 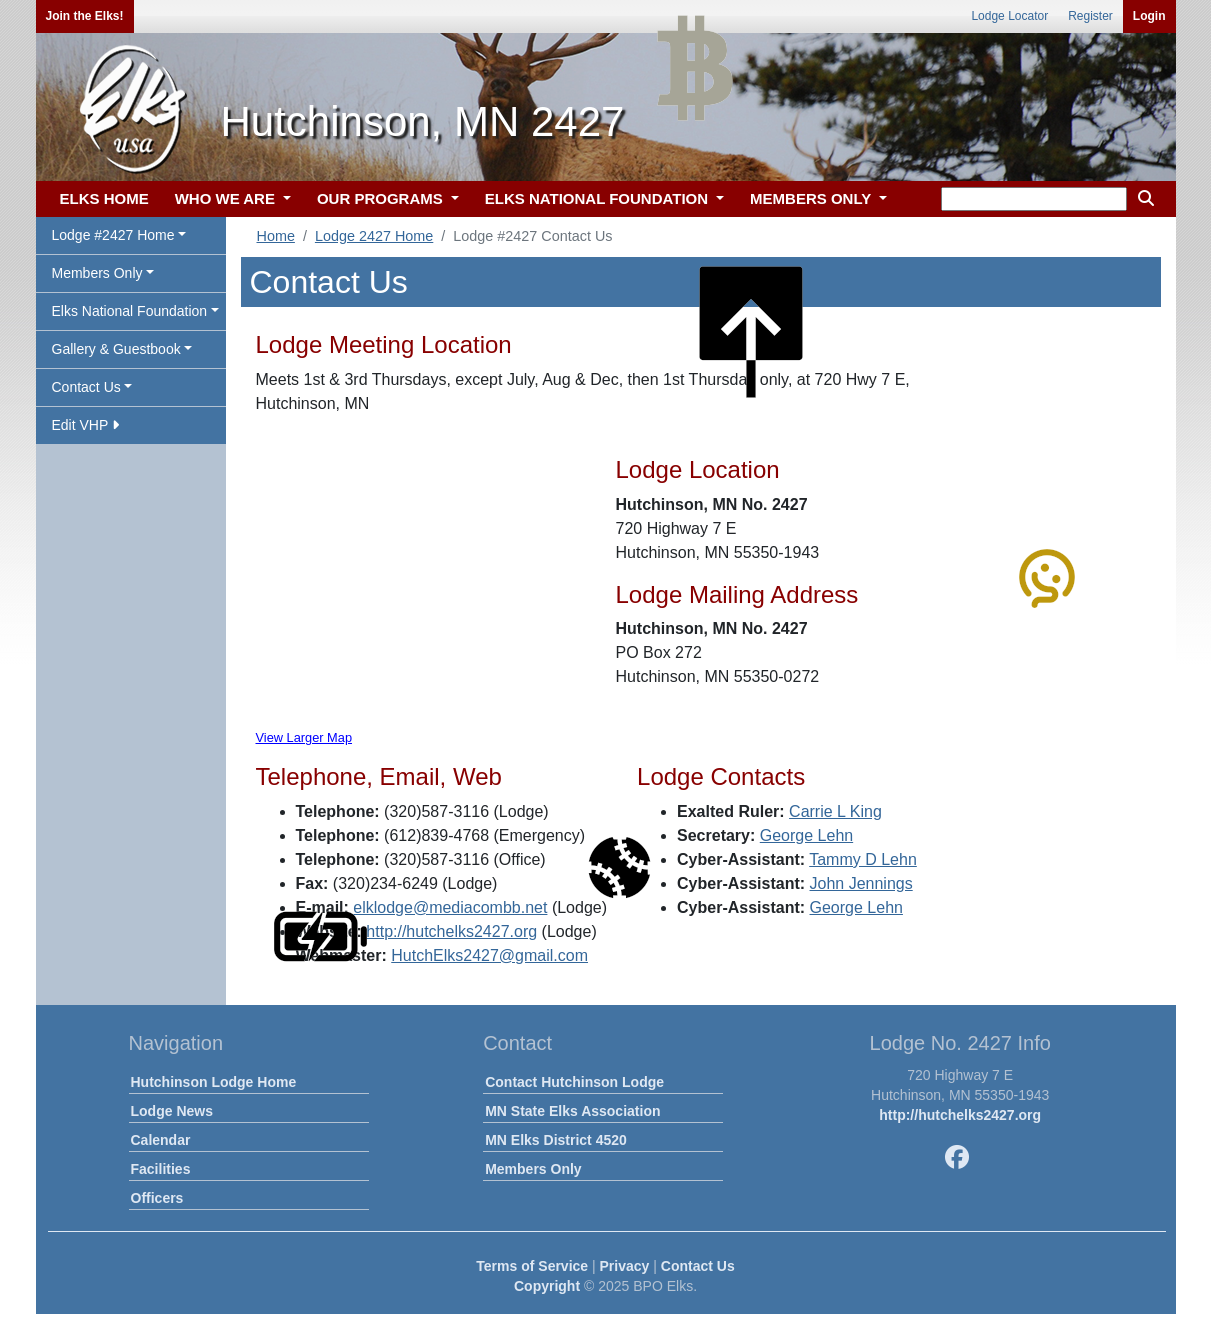 What do you see at coordinates (619, 867) in the screenshot?
I see `view baseball scores or stats` at bounding box center [619, 867].